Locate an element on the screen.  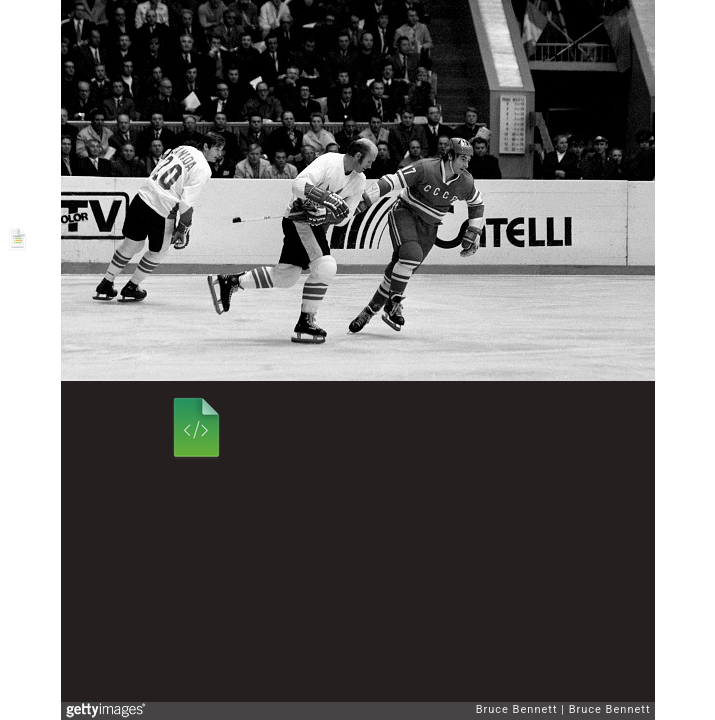
a qt resource file used in nokia/qt development is located at coordinates (196, 428).